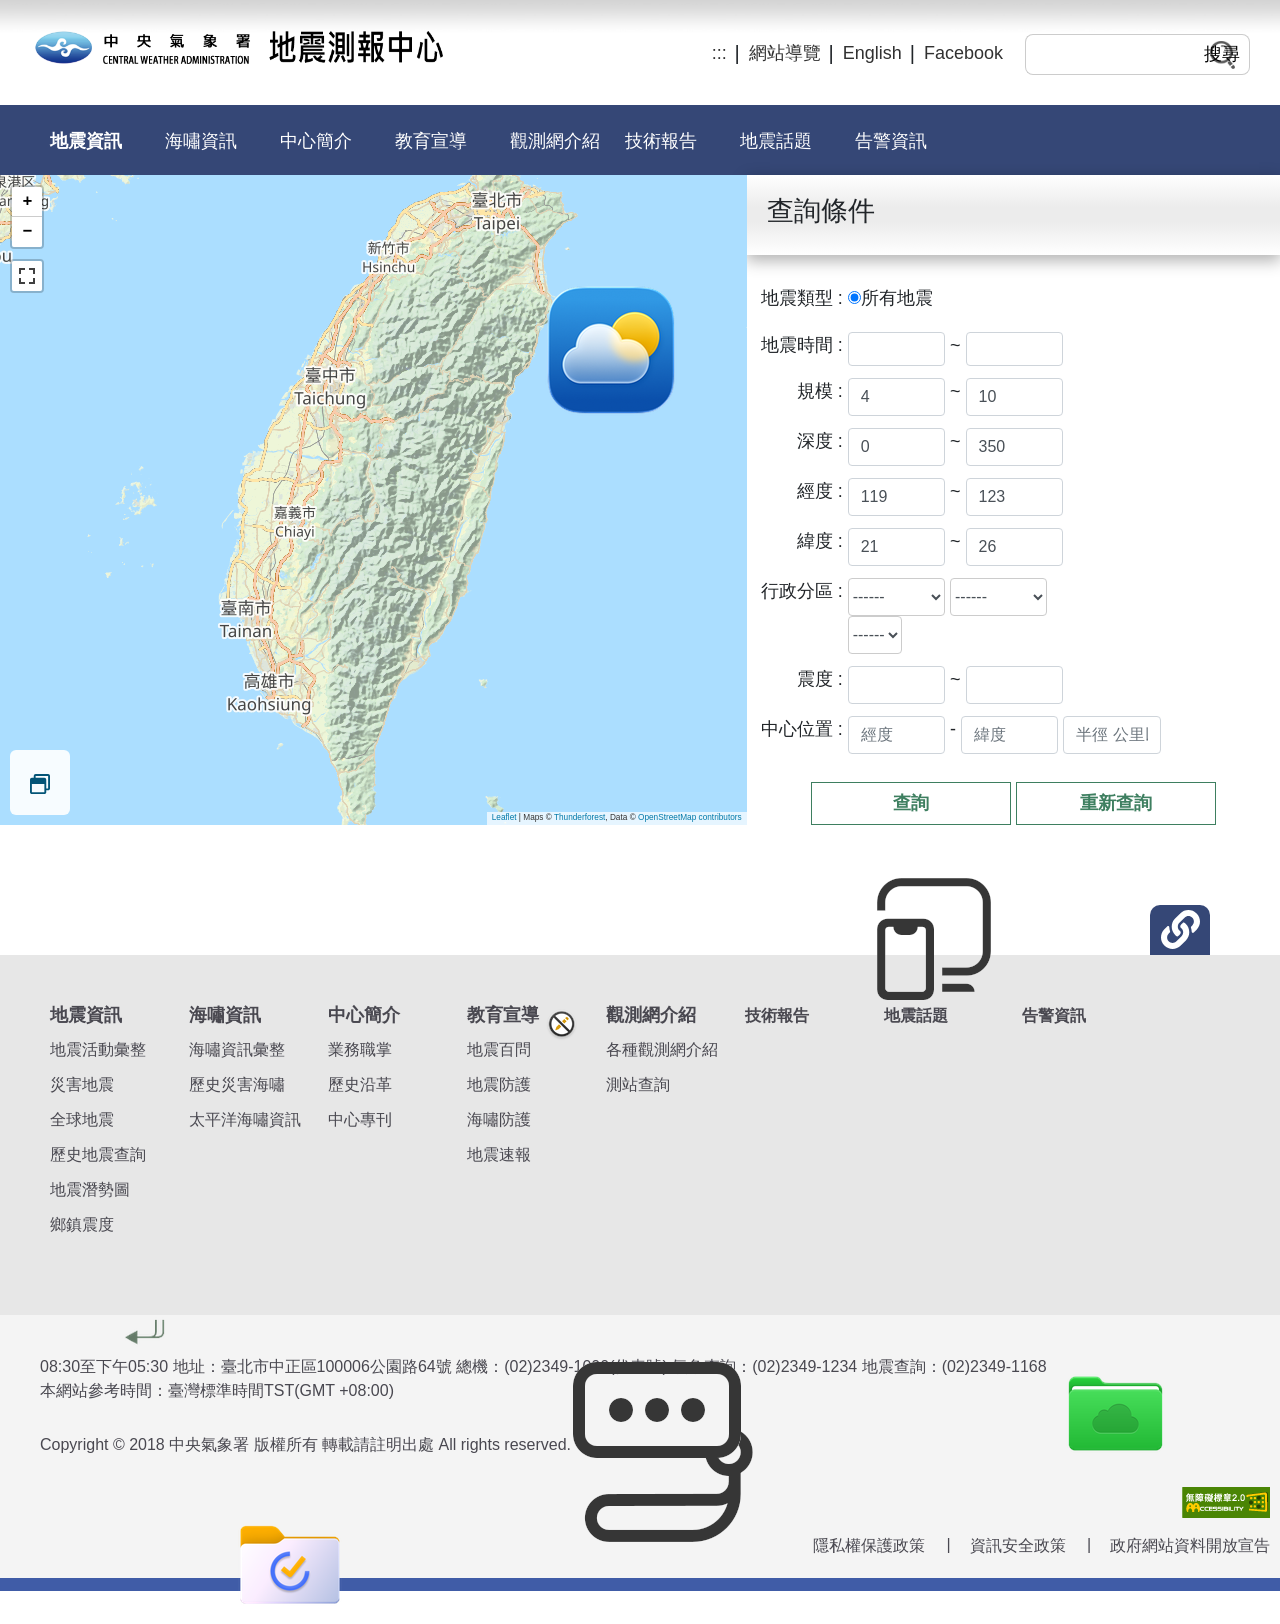 This screenshot has width=1280, height=1624. What do you see at coordinates (611, 350) in the screenshot?
I see `open the weather app` at bounding box center [611, 350].